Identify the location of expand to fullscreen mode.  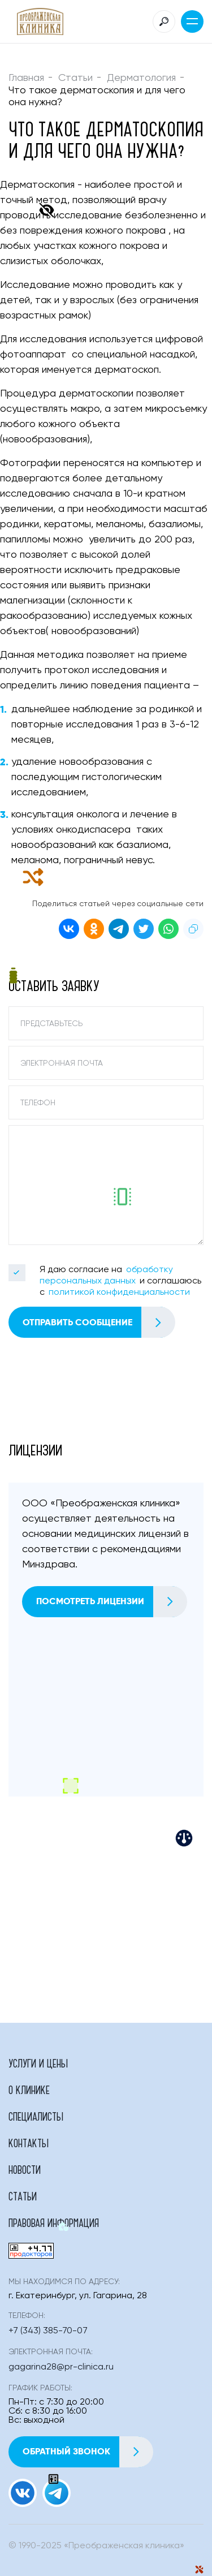
(71, 1786).